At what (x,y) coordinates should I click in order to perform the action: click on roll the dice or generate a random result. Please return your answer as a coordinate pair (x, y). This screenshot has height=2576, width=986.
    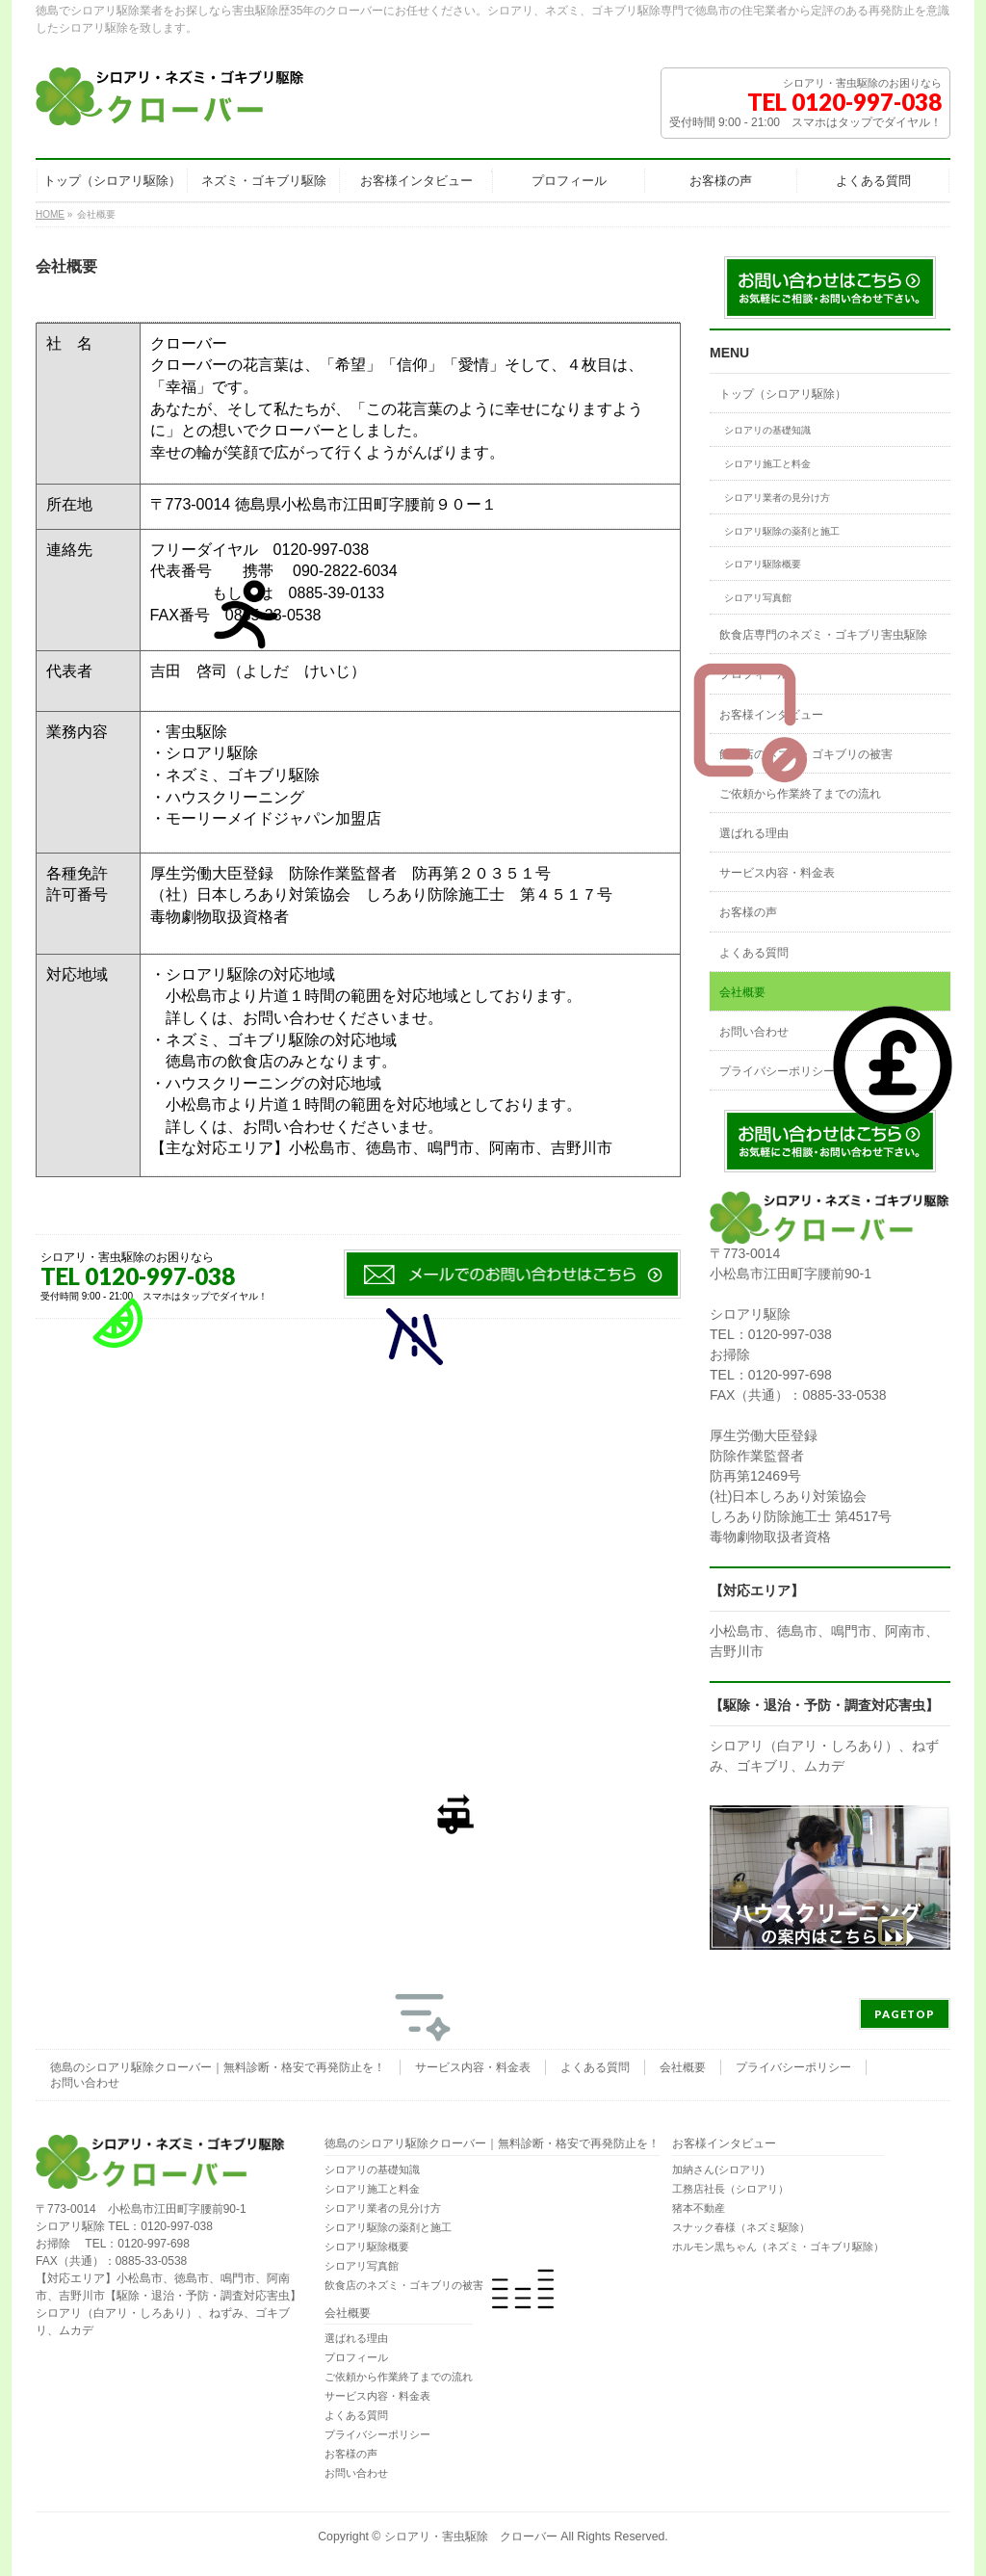
    Looking at the image, I should click on (893, 1931).